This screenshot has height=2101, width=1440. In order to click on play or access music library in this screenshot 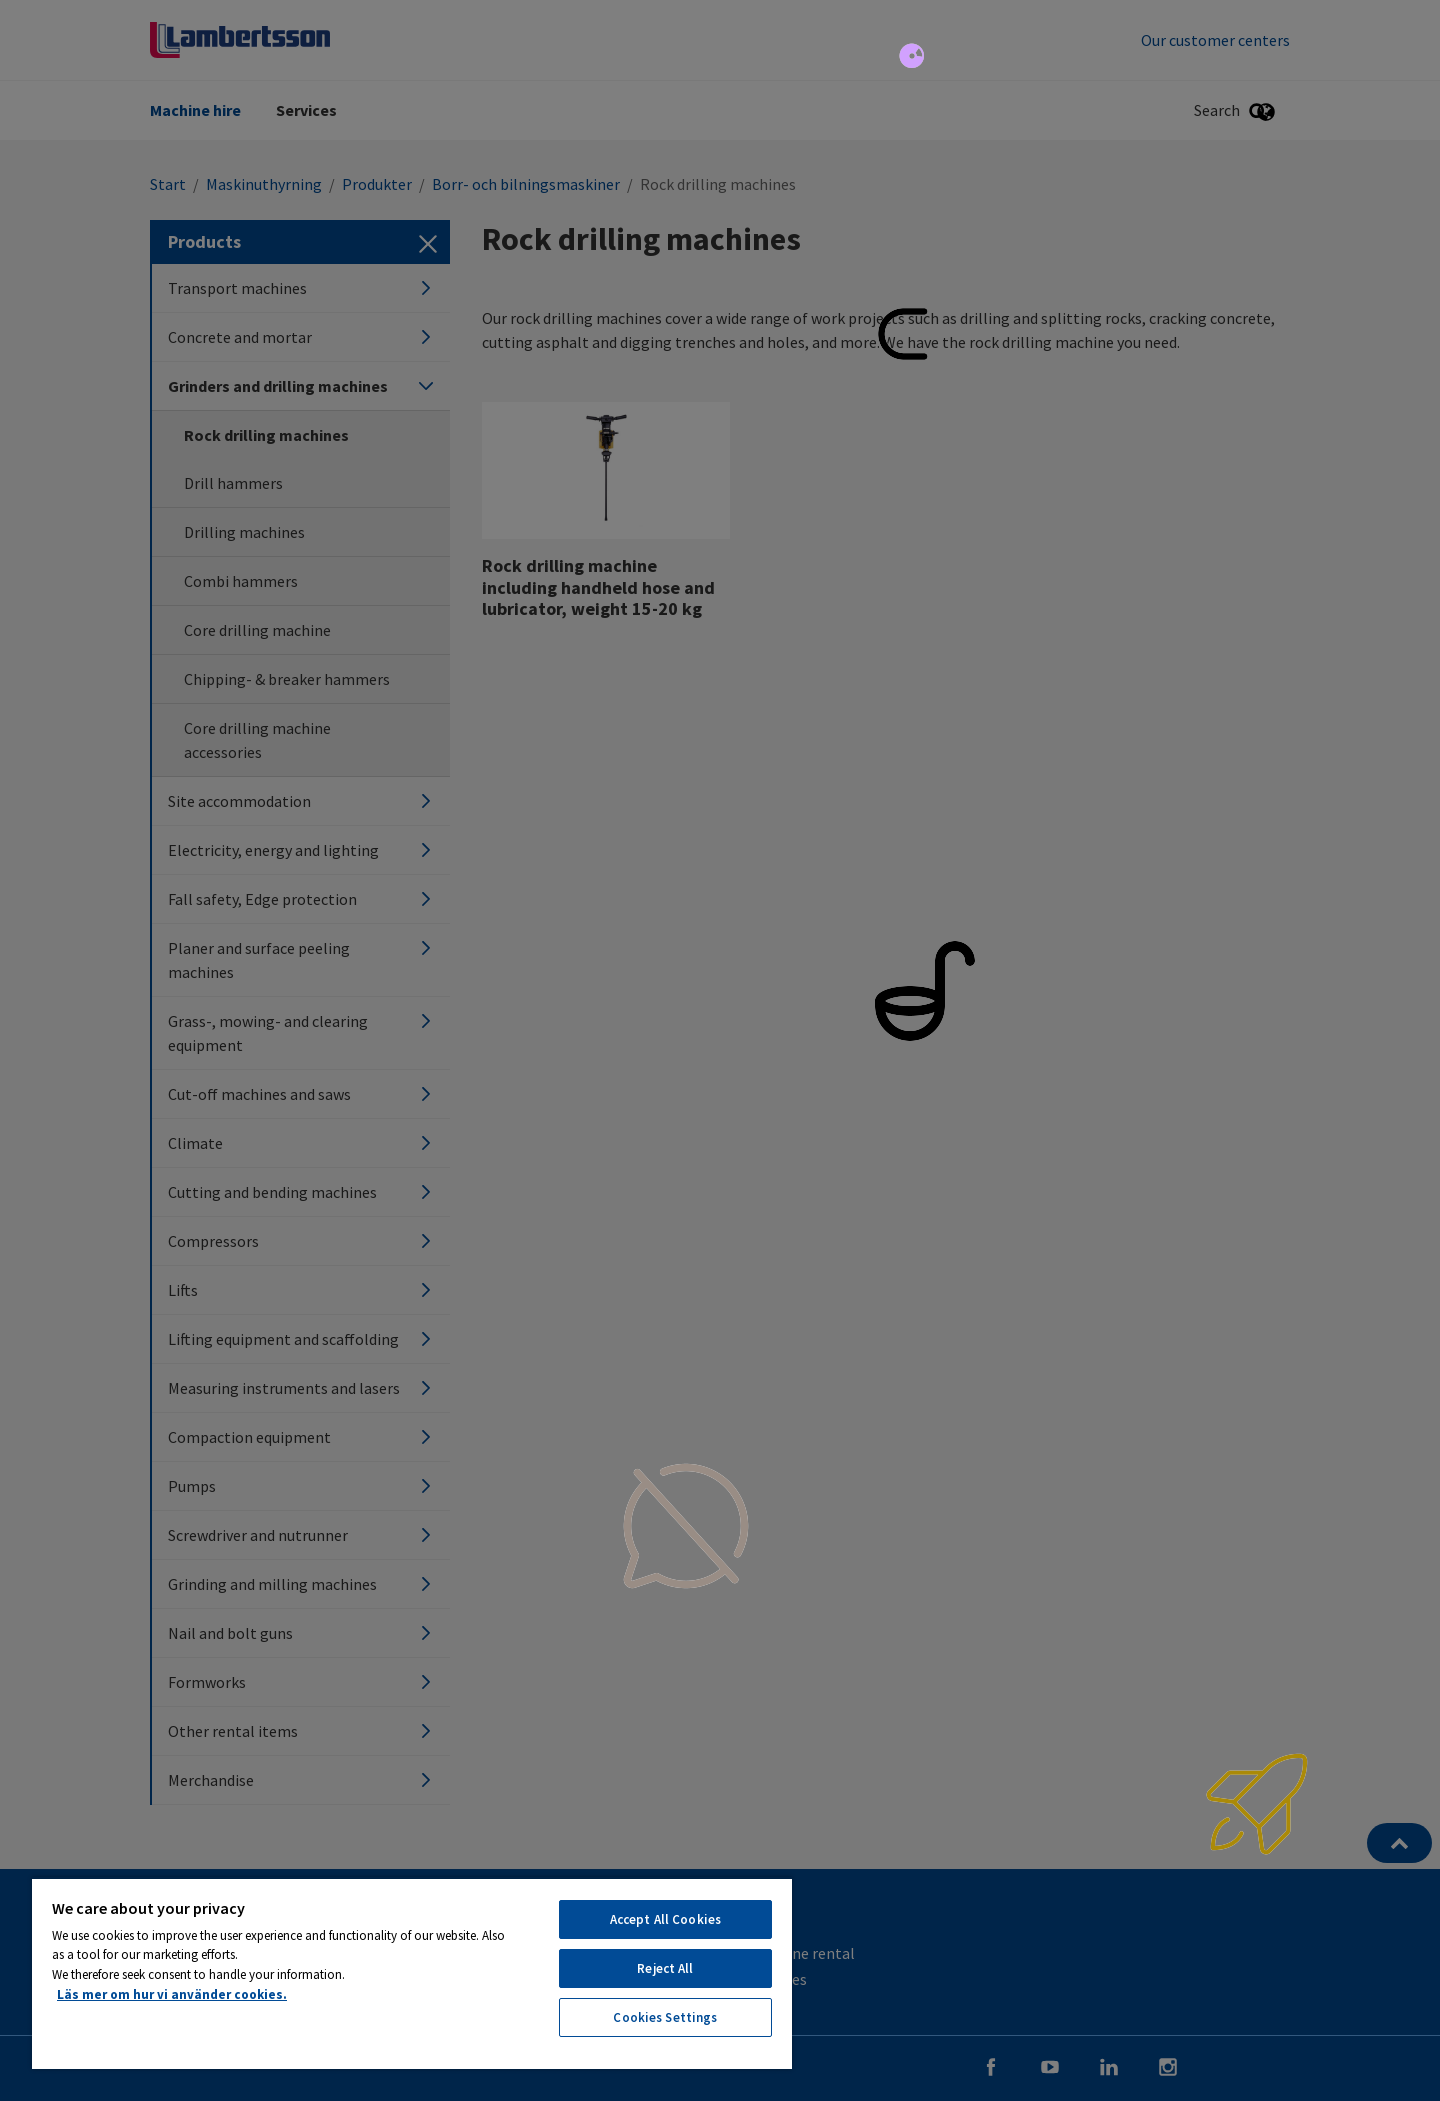, I will do `click(912, 56)`.